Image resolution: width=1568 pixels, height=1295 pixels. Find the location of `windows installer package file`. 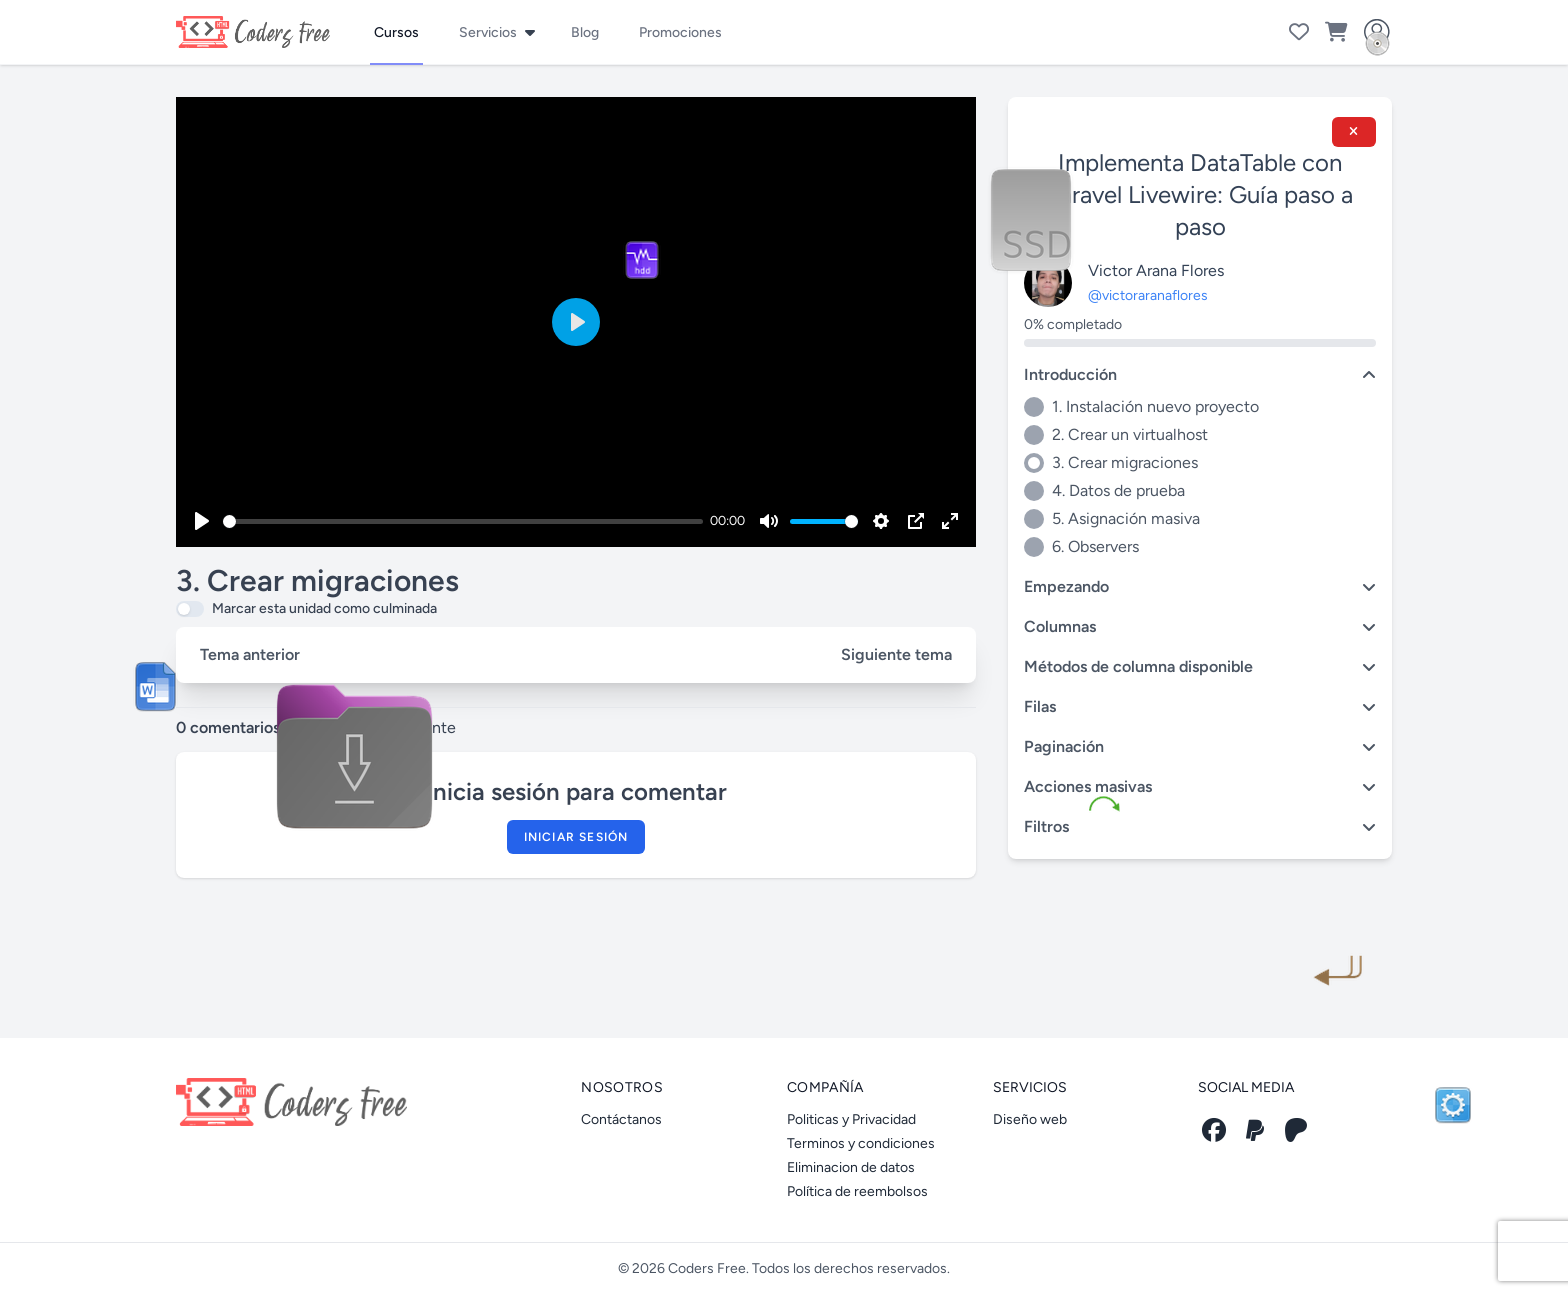

windows installer package file is located at coordinates (1453, 1105).